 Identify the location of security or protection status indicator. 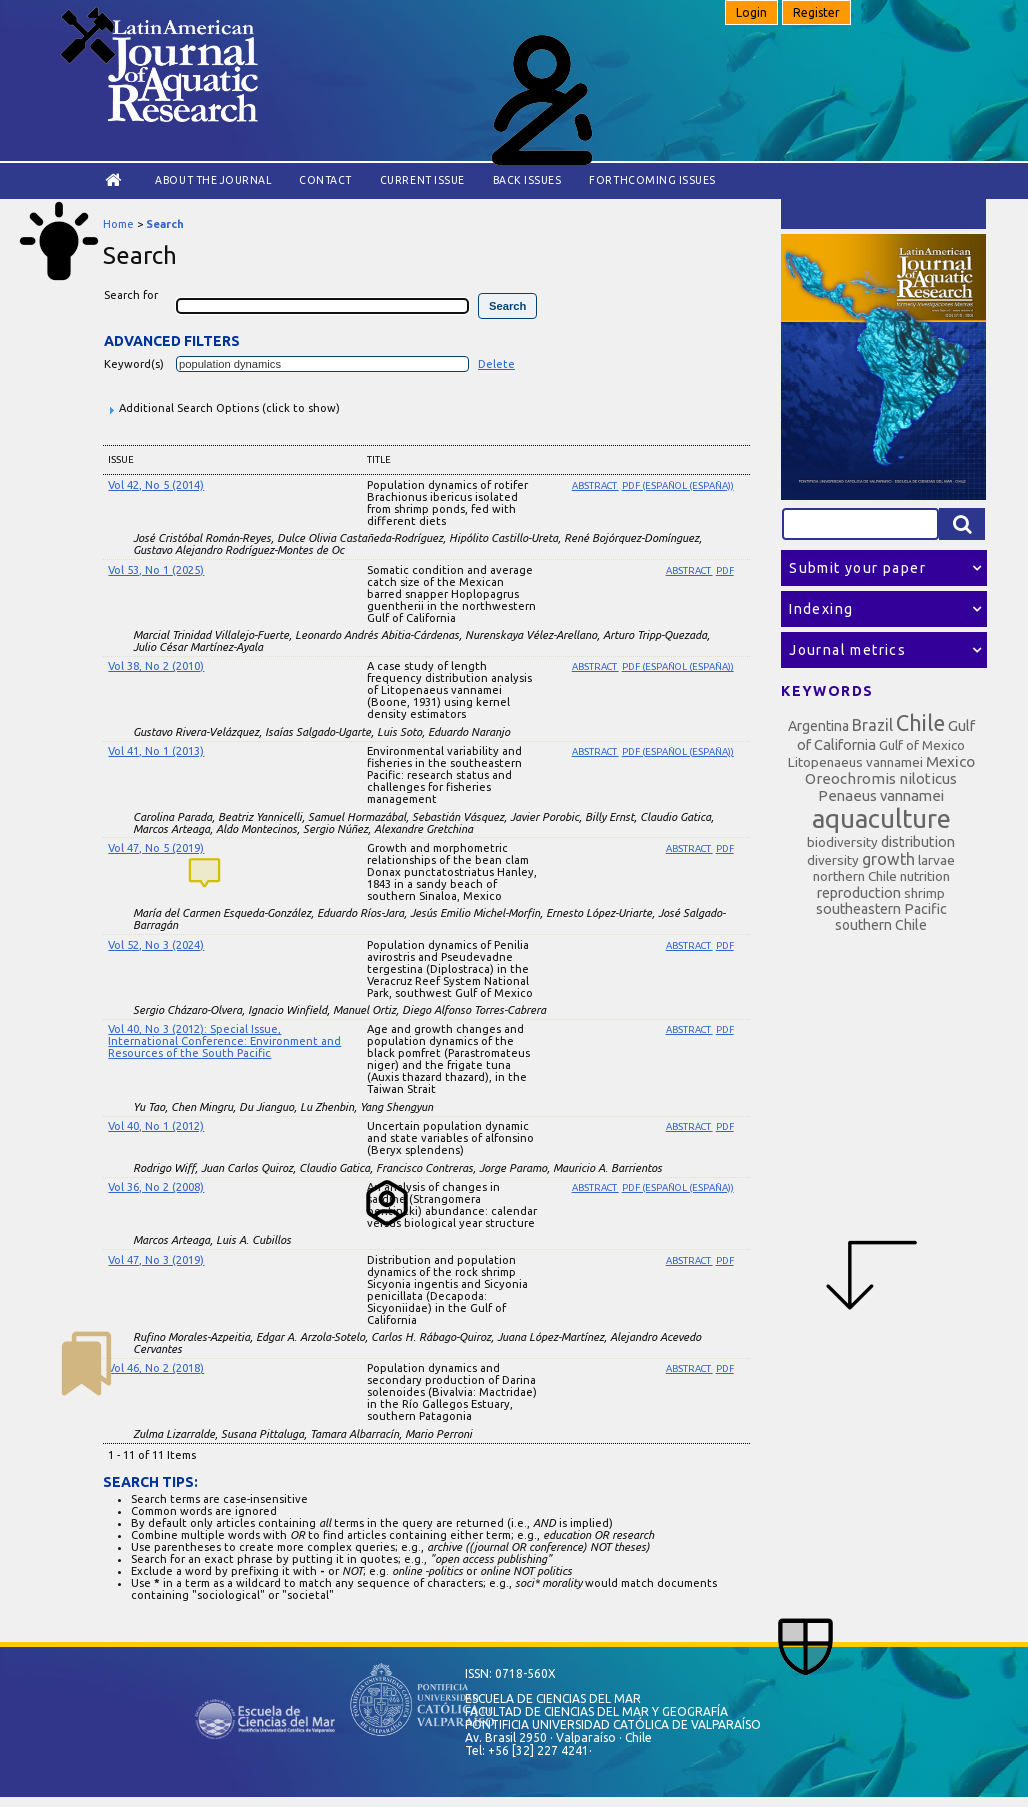
(805, 1643).